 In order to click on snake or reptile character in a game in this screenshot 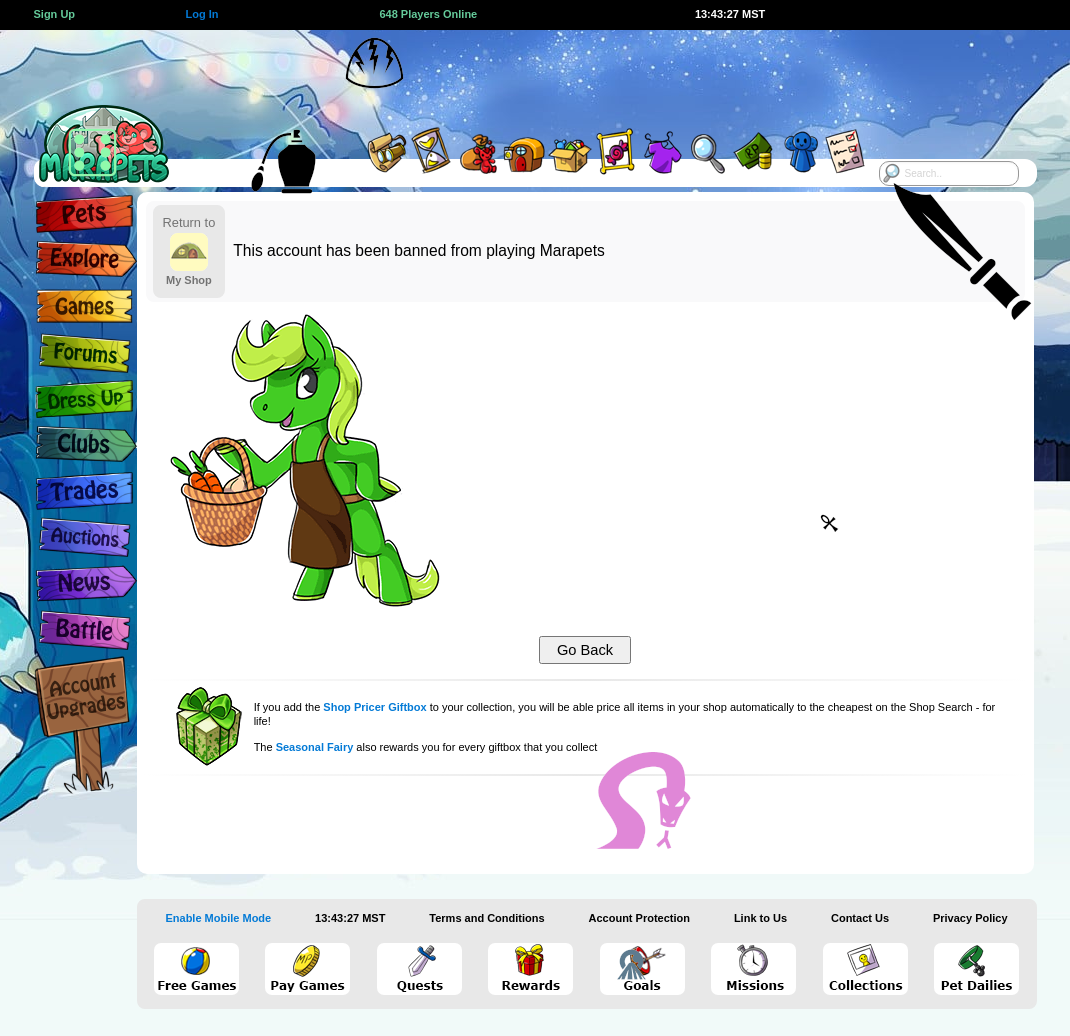, I will do `click(643, 800)`.